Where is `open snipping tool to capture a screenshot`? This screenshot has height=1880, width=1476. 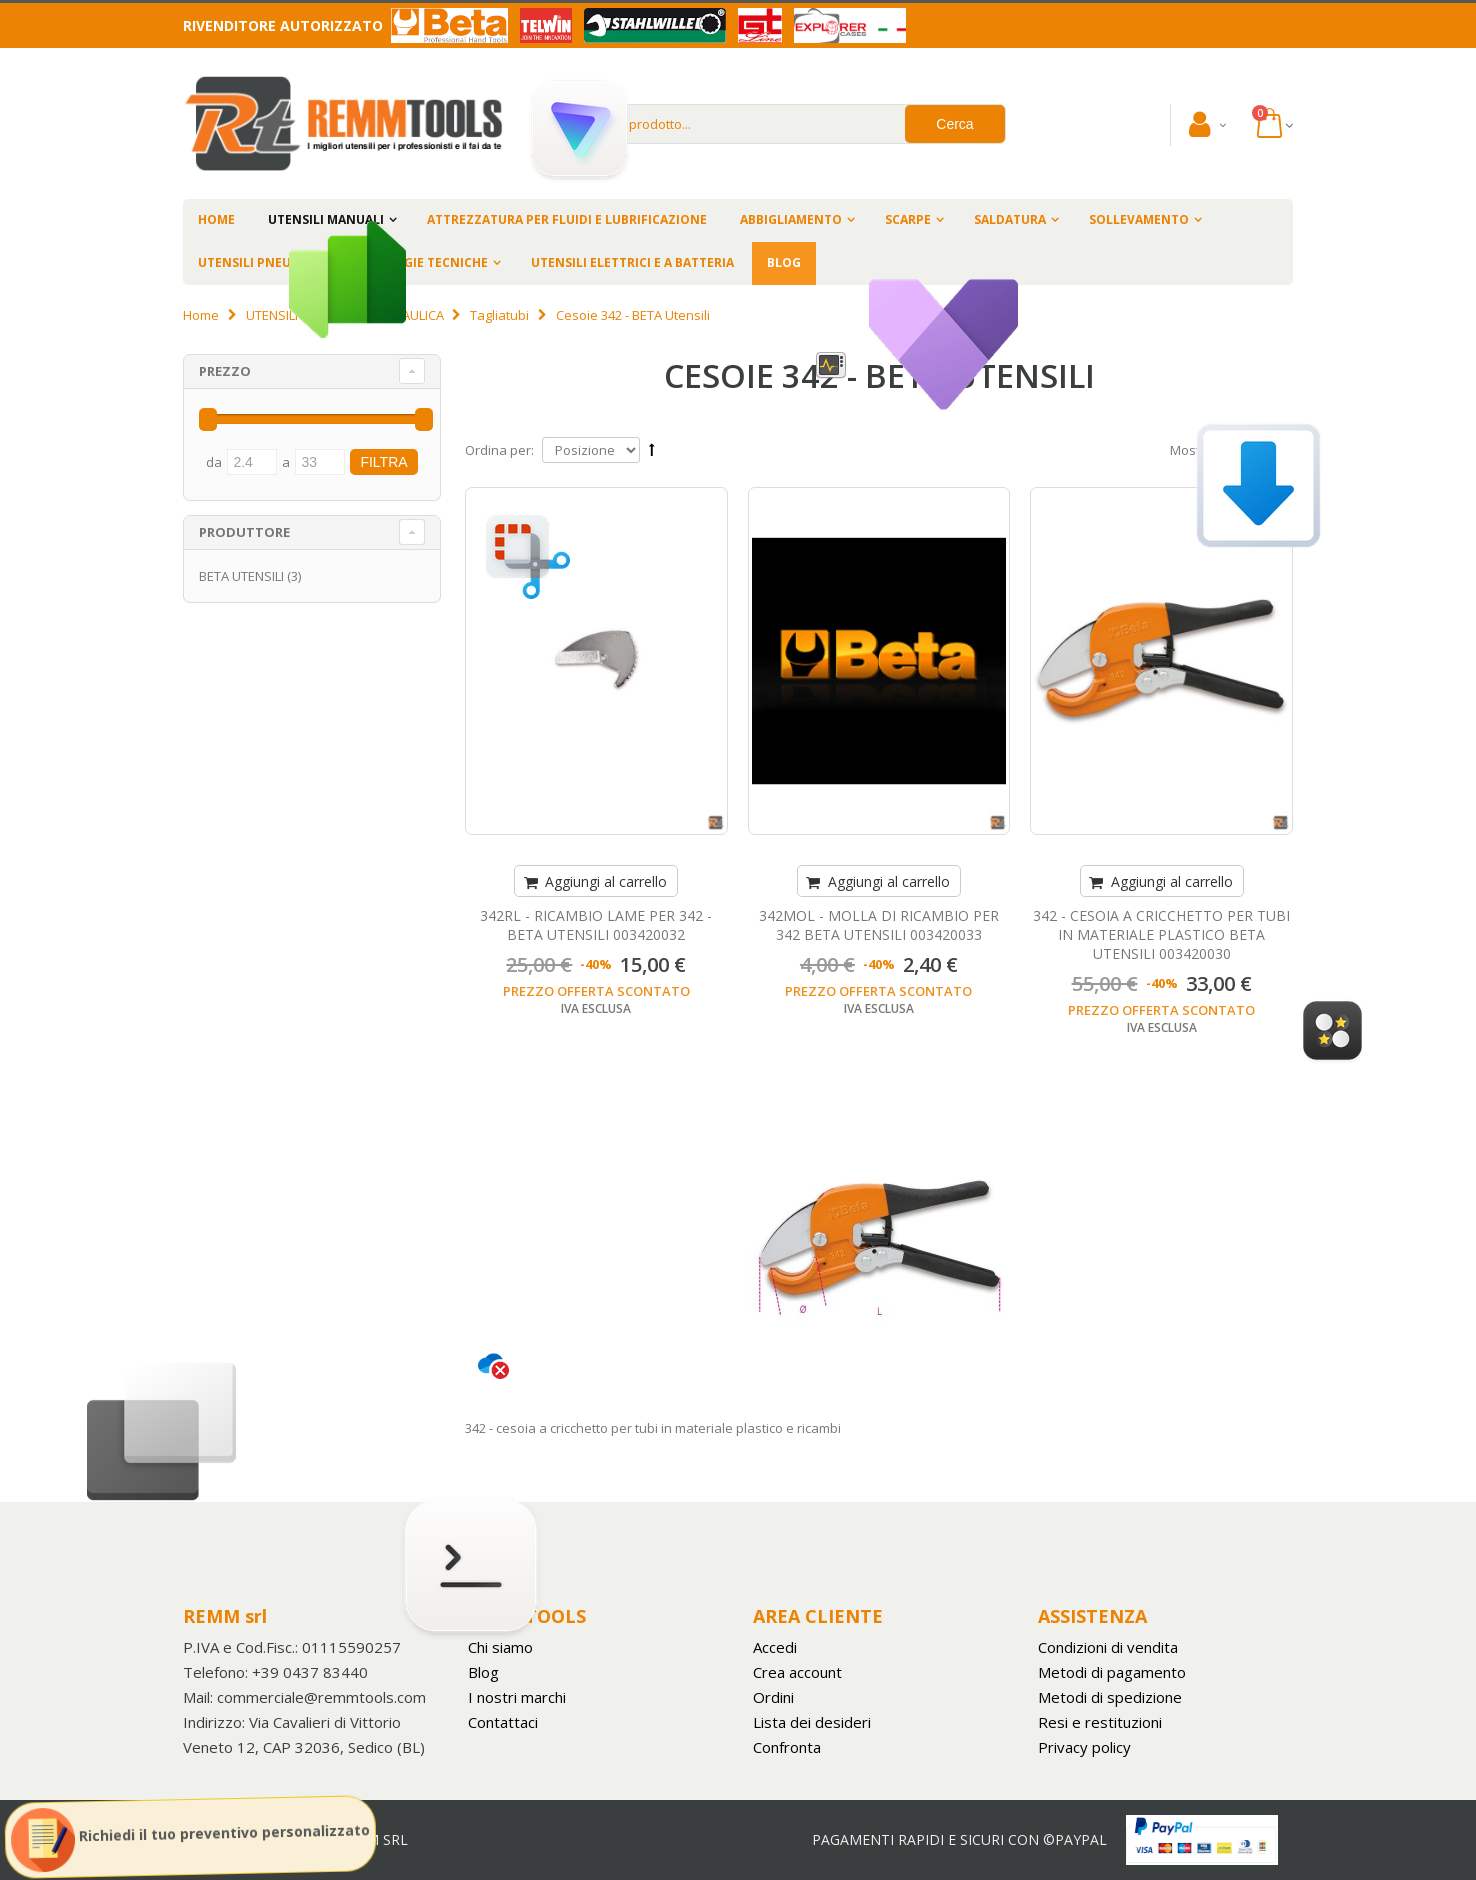
open snipping tool to capture a screenshot is located at coordinates (528, 557).